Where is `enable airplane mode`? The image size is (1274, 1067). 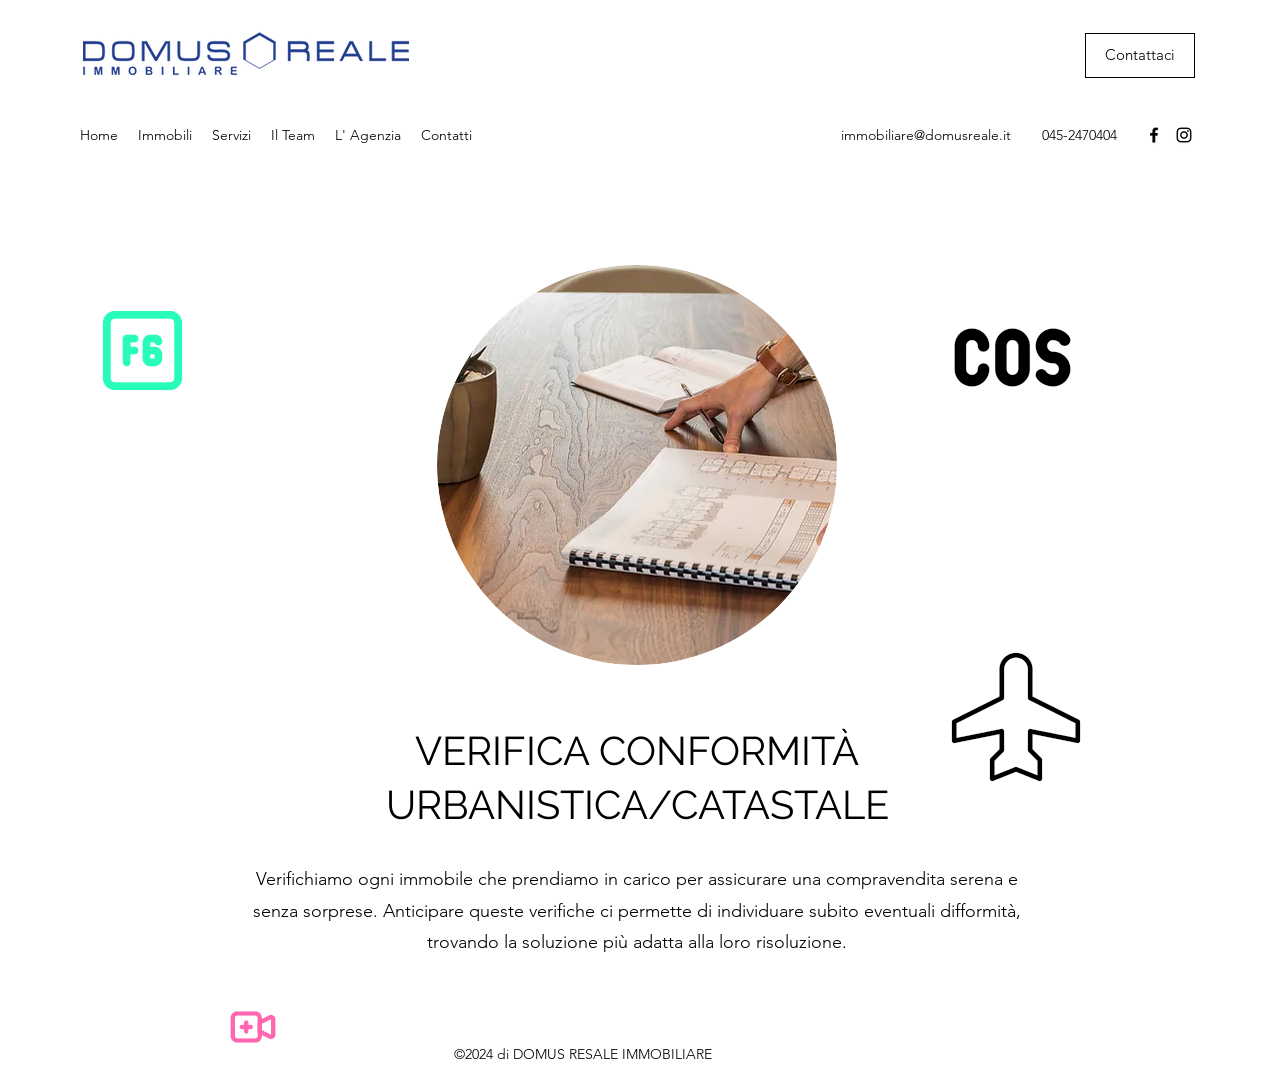 enable airplane mode is located at coordinates (1016, 717).